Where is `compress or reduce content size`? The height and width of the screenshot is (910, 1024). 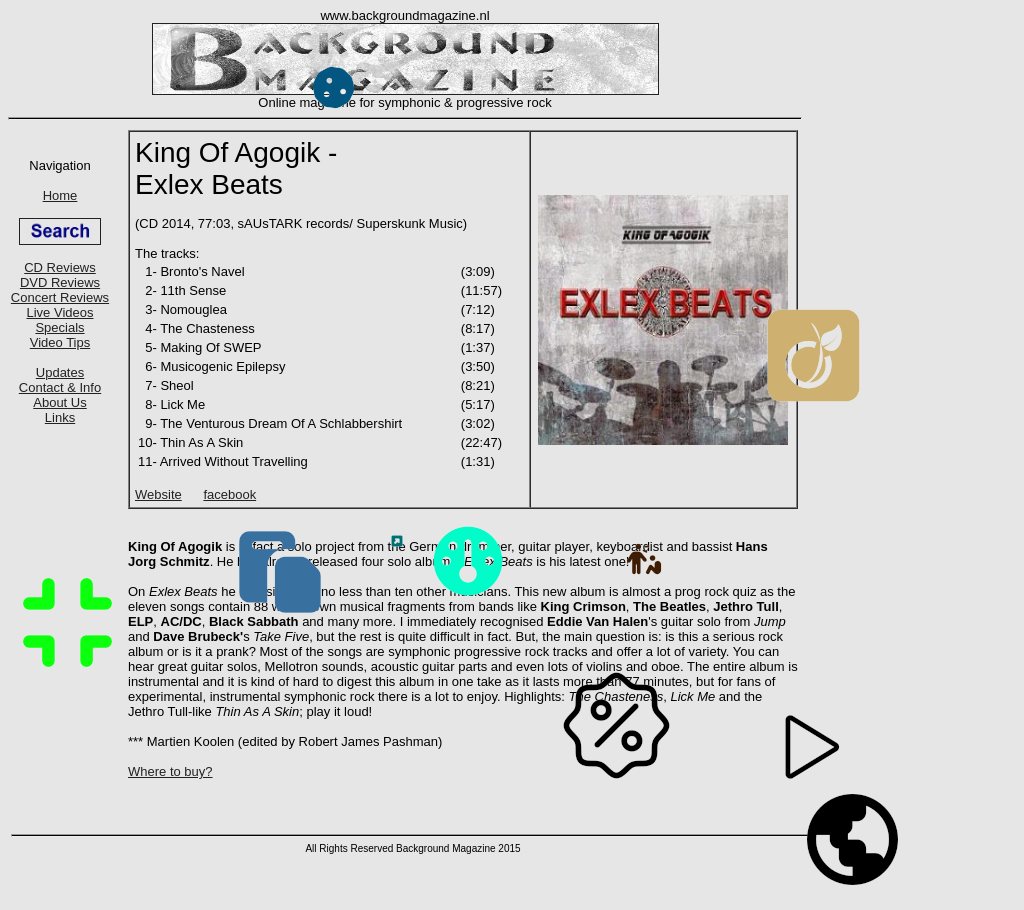
compress or reduce content size is located at coordinates (67, 622).